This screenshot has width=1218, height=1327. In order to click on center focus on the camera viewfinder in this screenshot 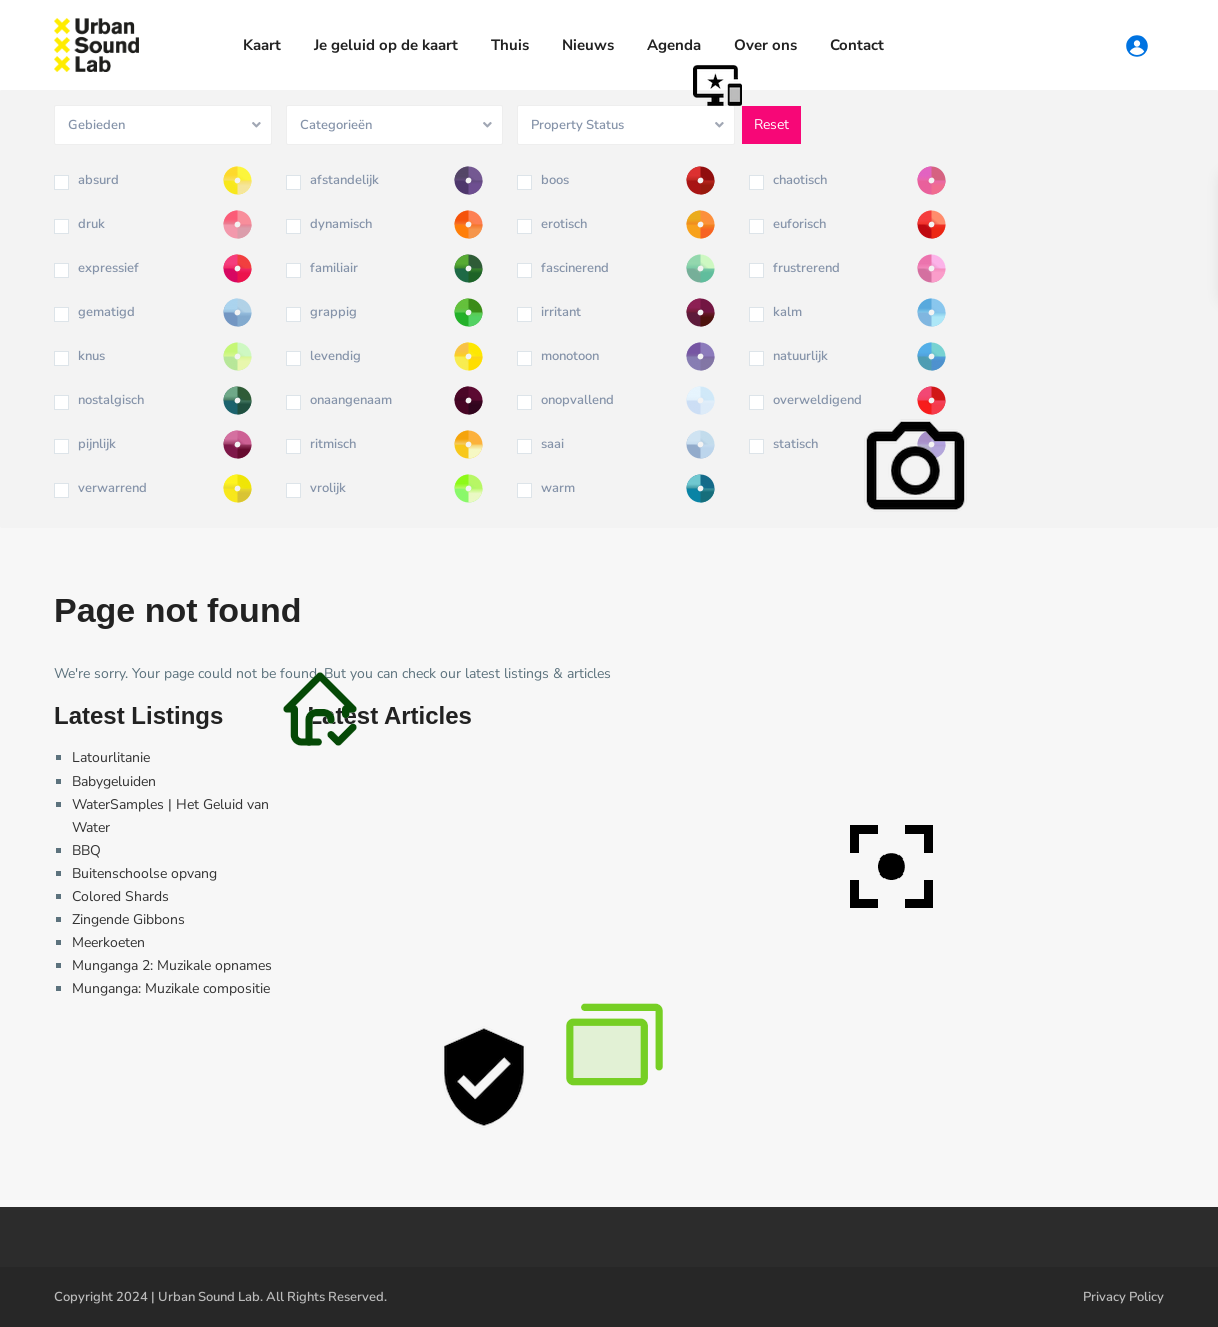, I will do `click(891, 866)`.